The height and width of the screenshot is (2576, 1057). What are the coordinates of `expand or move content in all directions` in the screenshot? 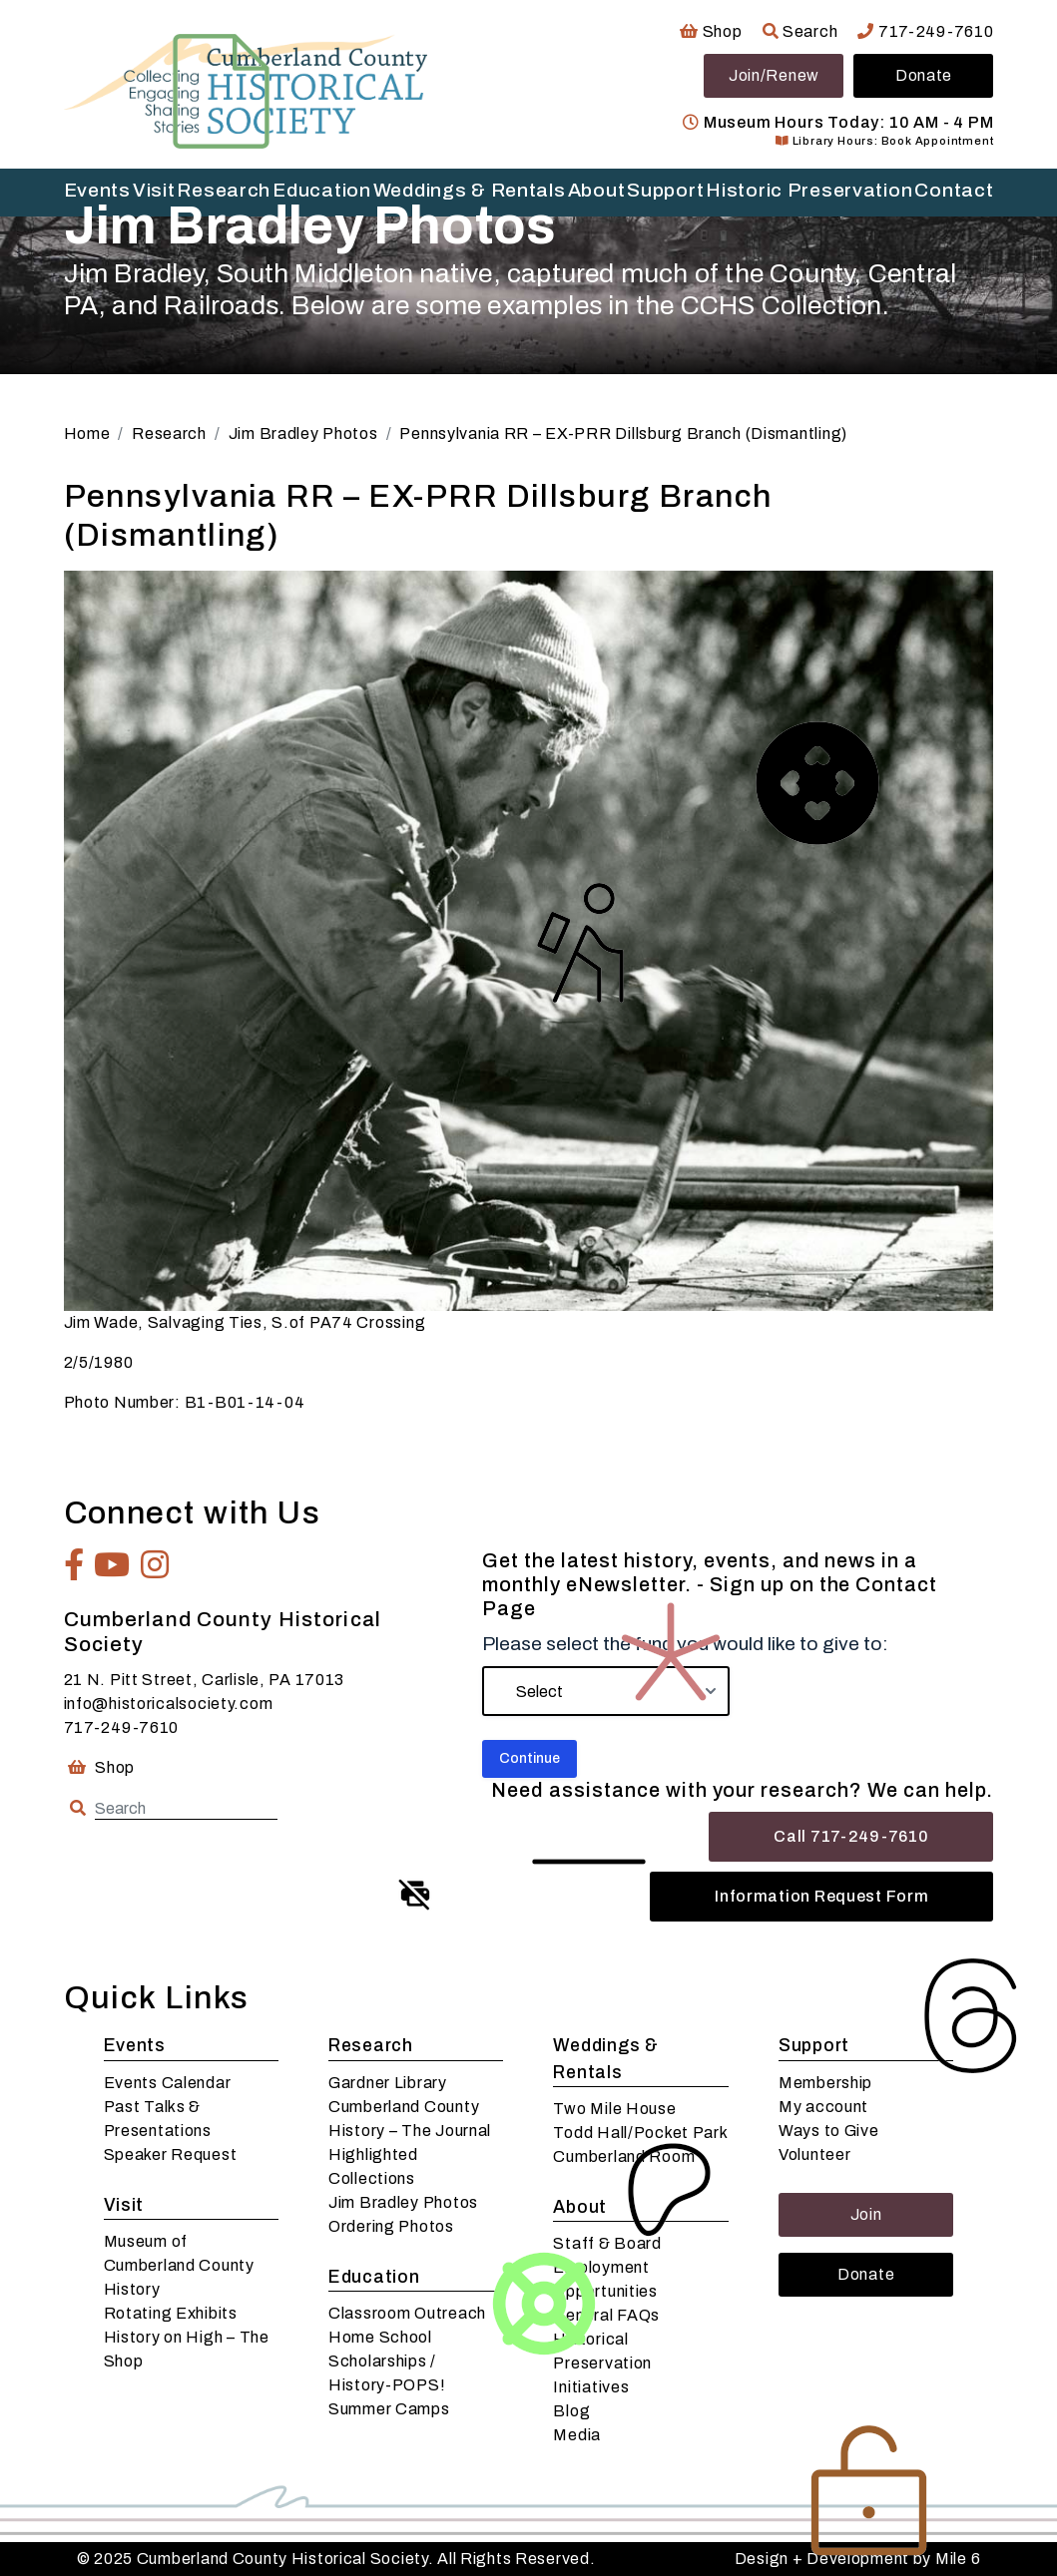 It's located at (817, 783).